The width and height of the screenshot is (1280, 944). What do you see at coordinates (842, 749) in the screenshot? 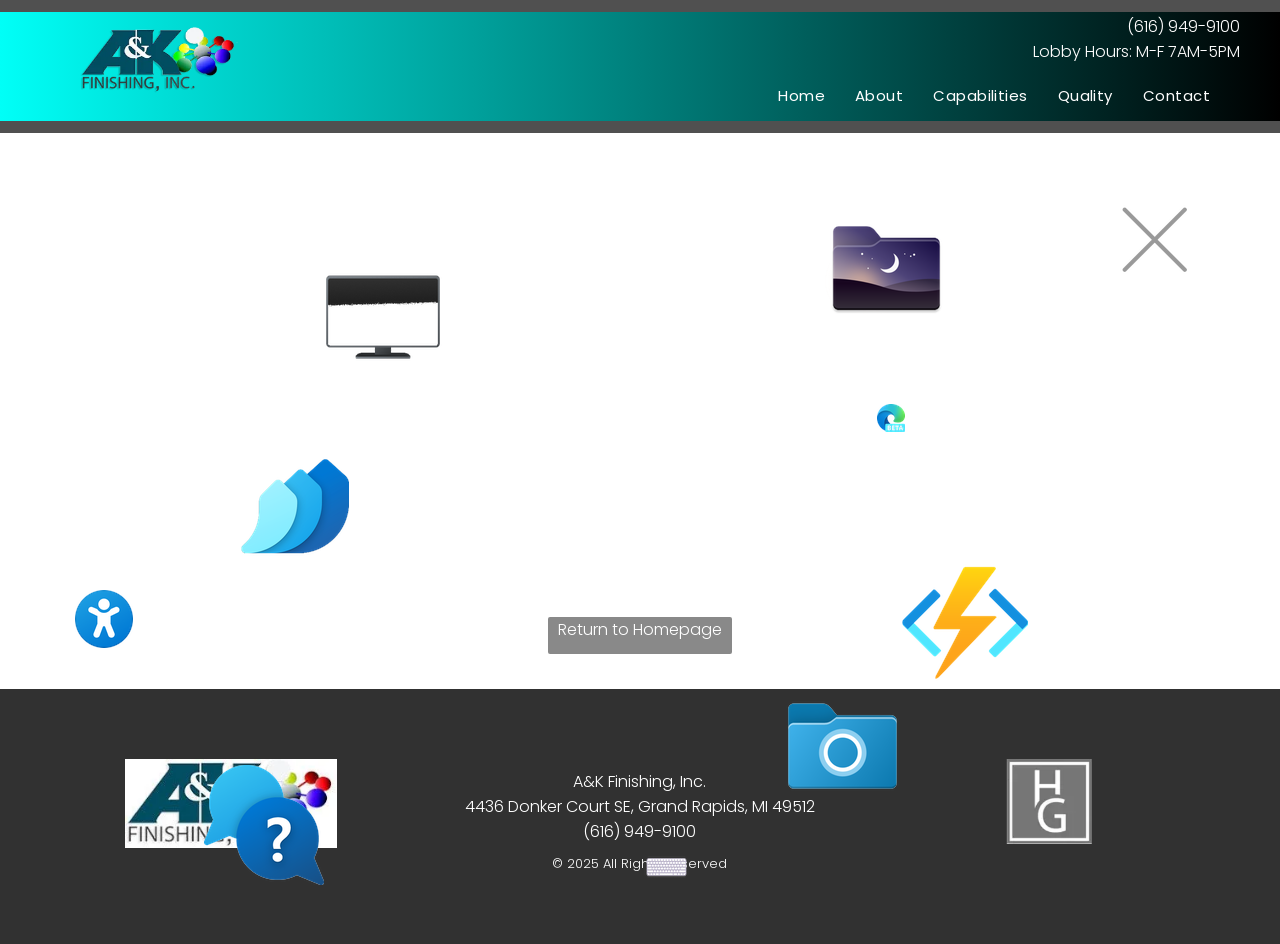
I see `open cortana-related files folder` at bounding box center [842, 749].